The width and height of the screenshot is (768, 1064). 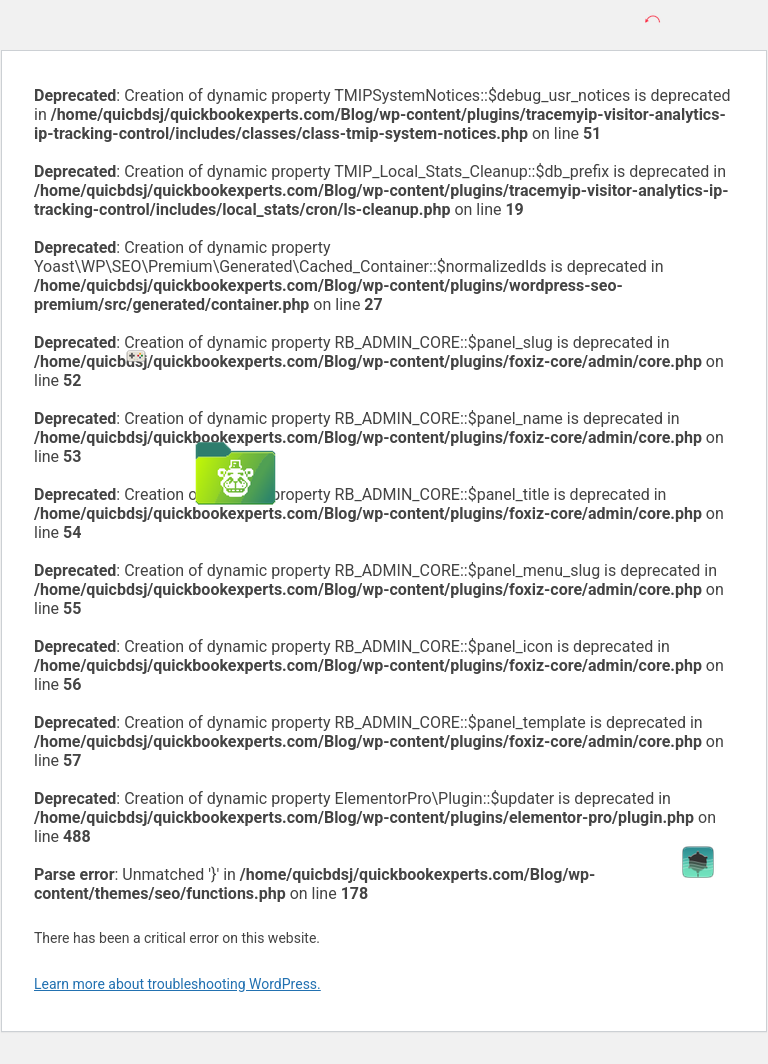 What do you see at coordinates (235, 475) in the screenshot?
I see `open your Game Jolt games folder` at bounding box center [235, 475].